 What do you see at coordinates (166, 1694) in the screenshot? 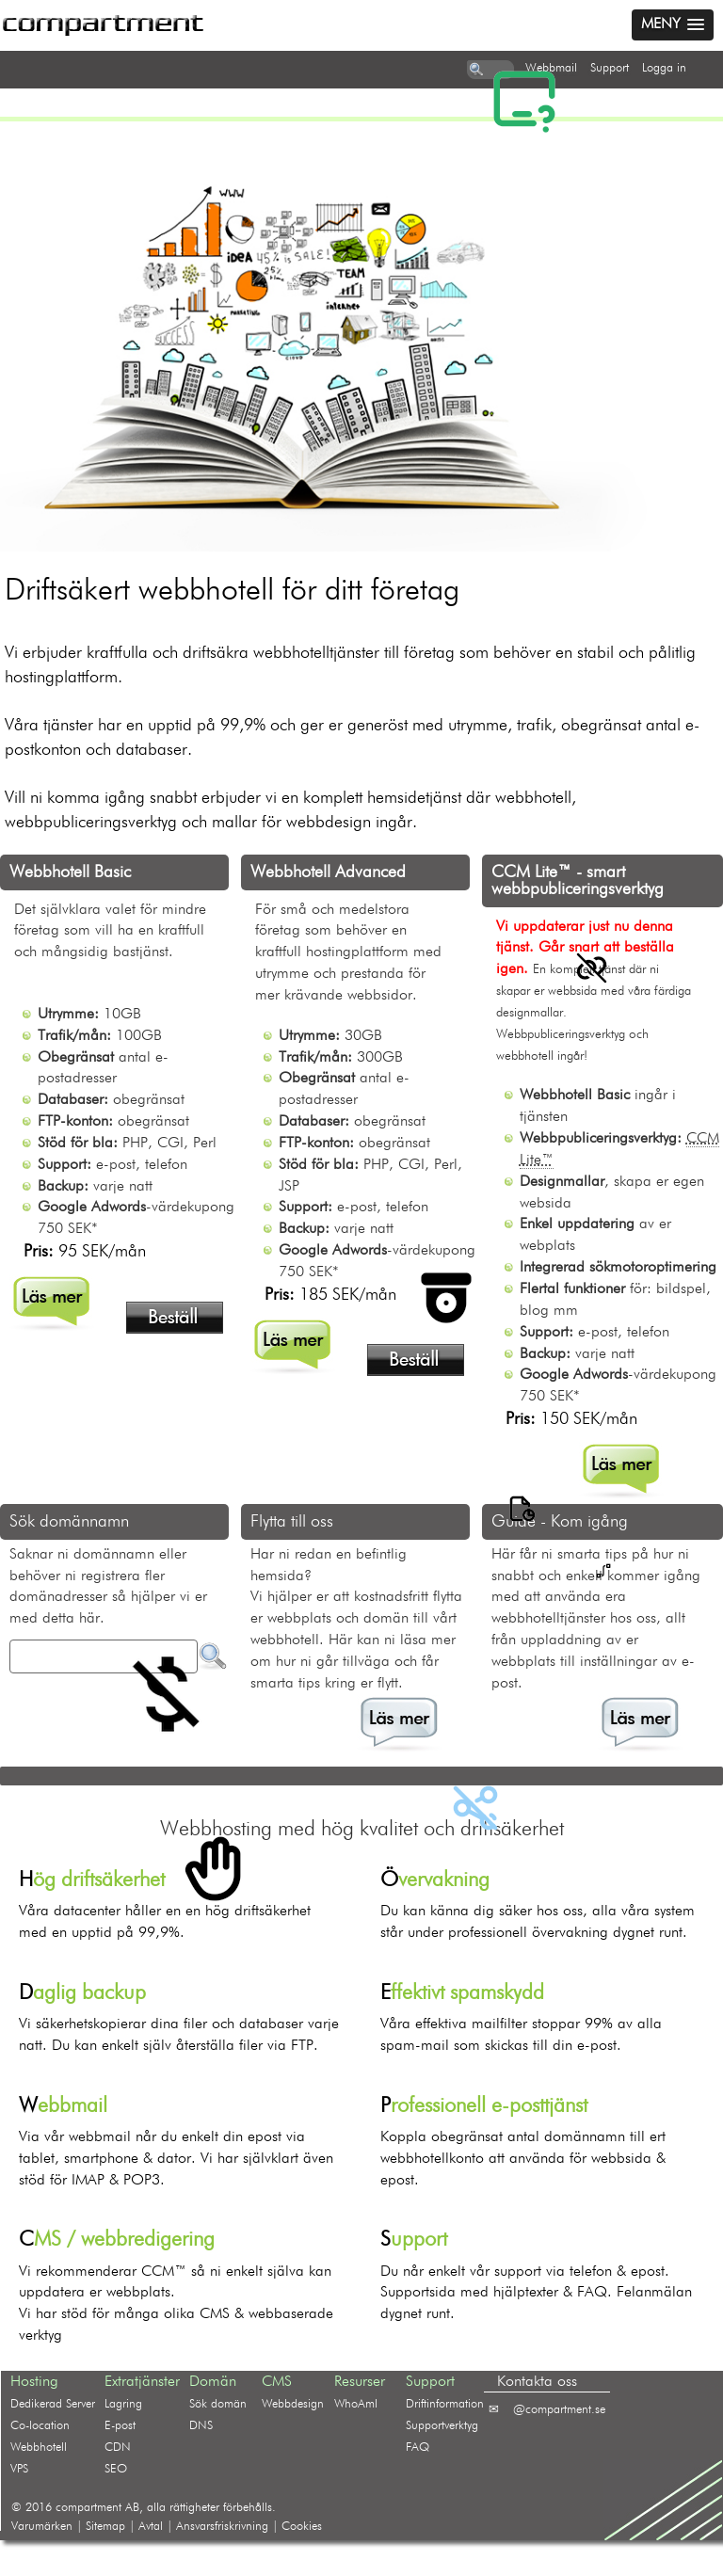
I see `indicates no cost or free item` at bounding box center [166, 1694].